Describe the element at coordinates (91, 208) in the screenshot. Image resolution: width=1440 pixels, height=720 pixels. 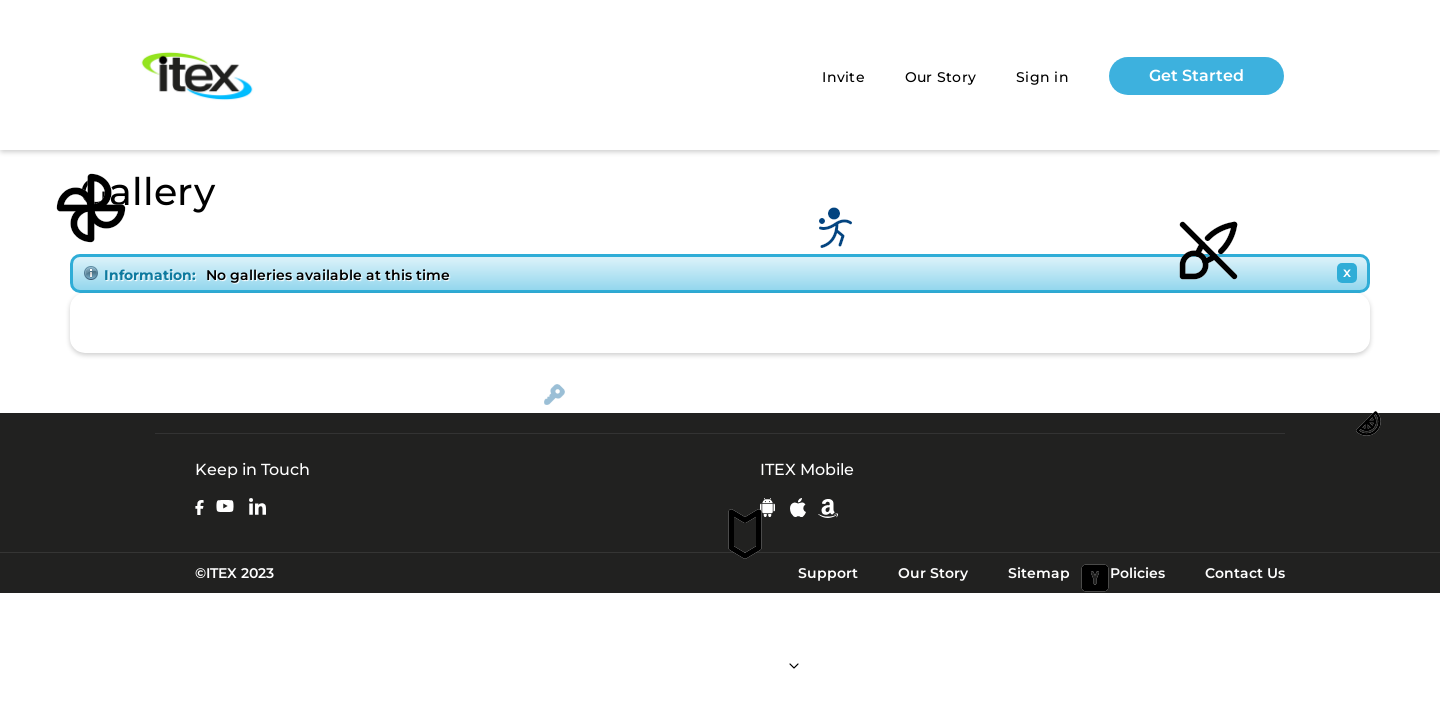
I see `access renewable energy settings` at that location.